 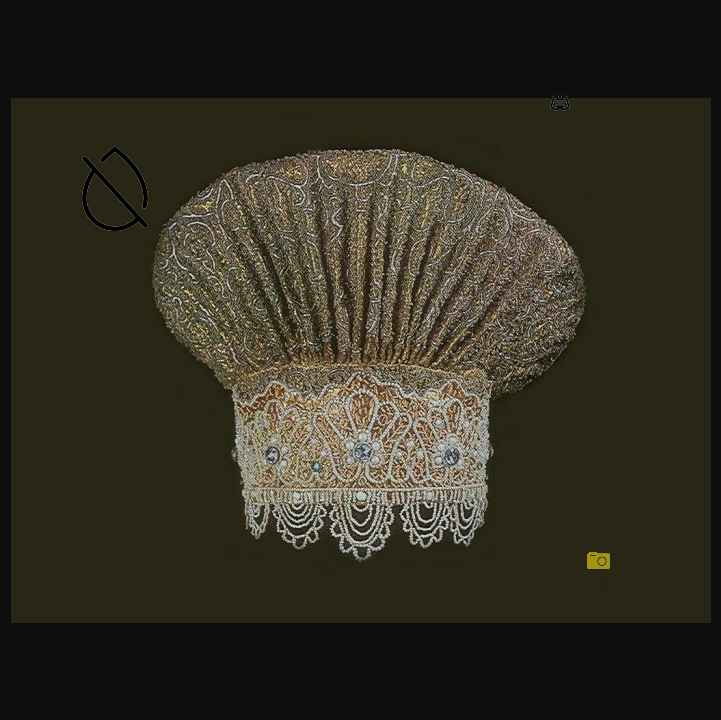 I want to click on open Discord, so click(x=560, y=103).